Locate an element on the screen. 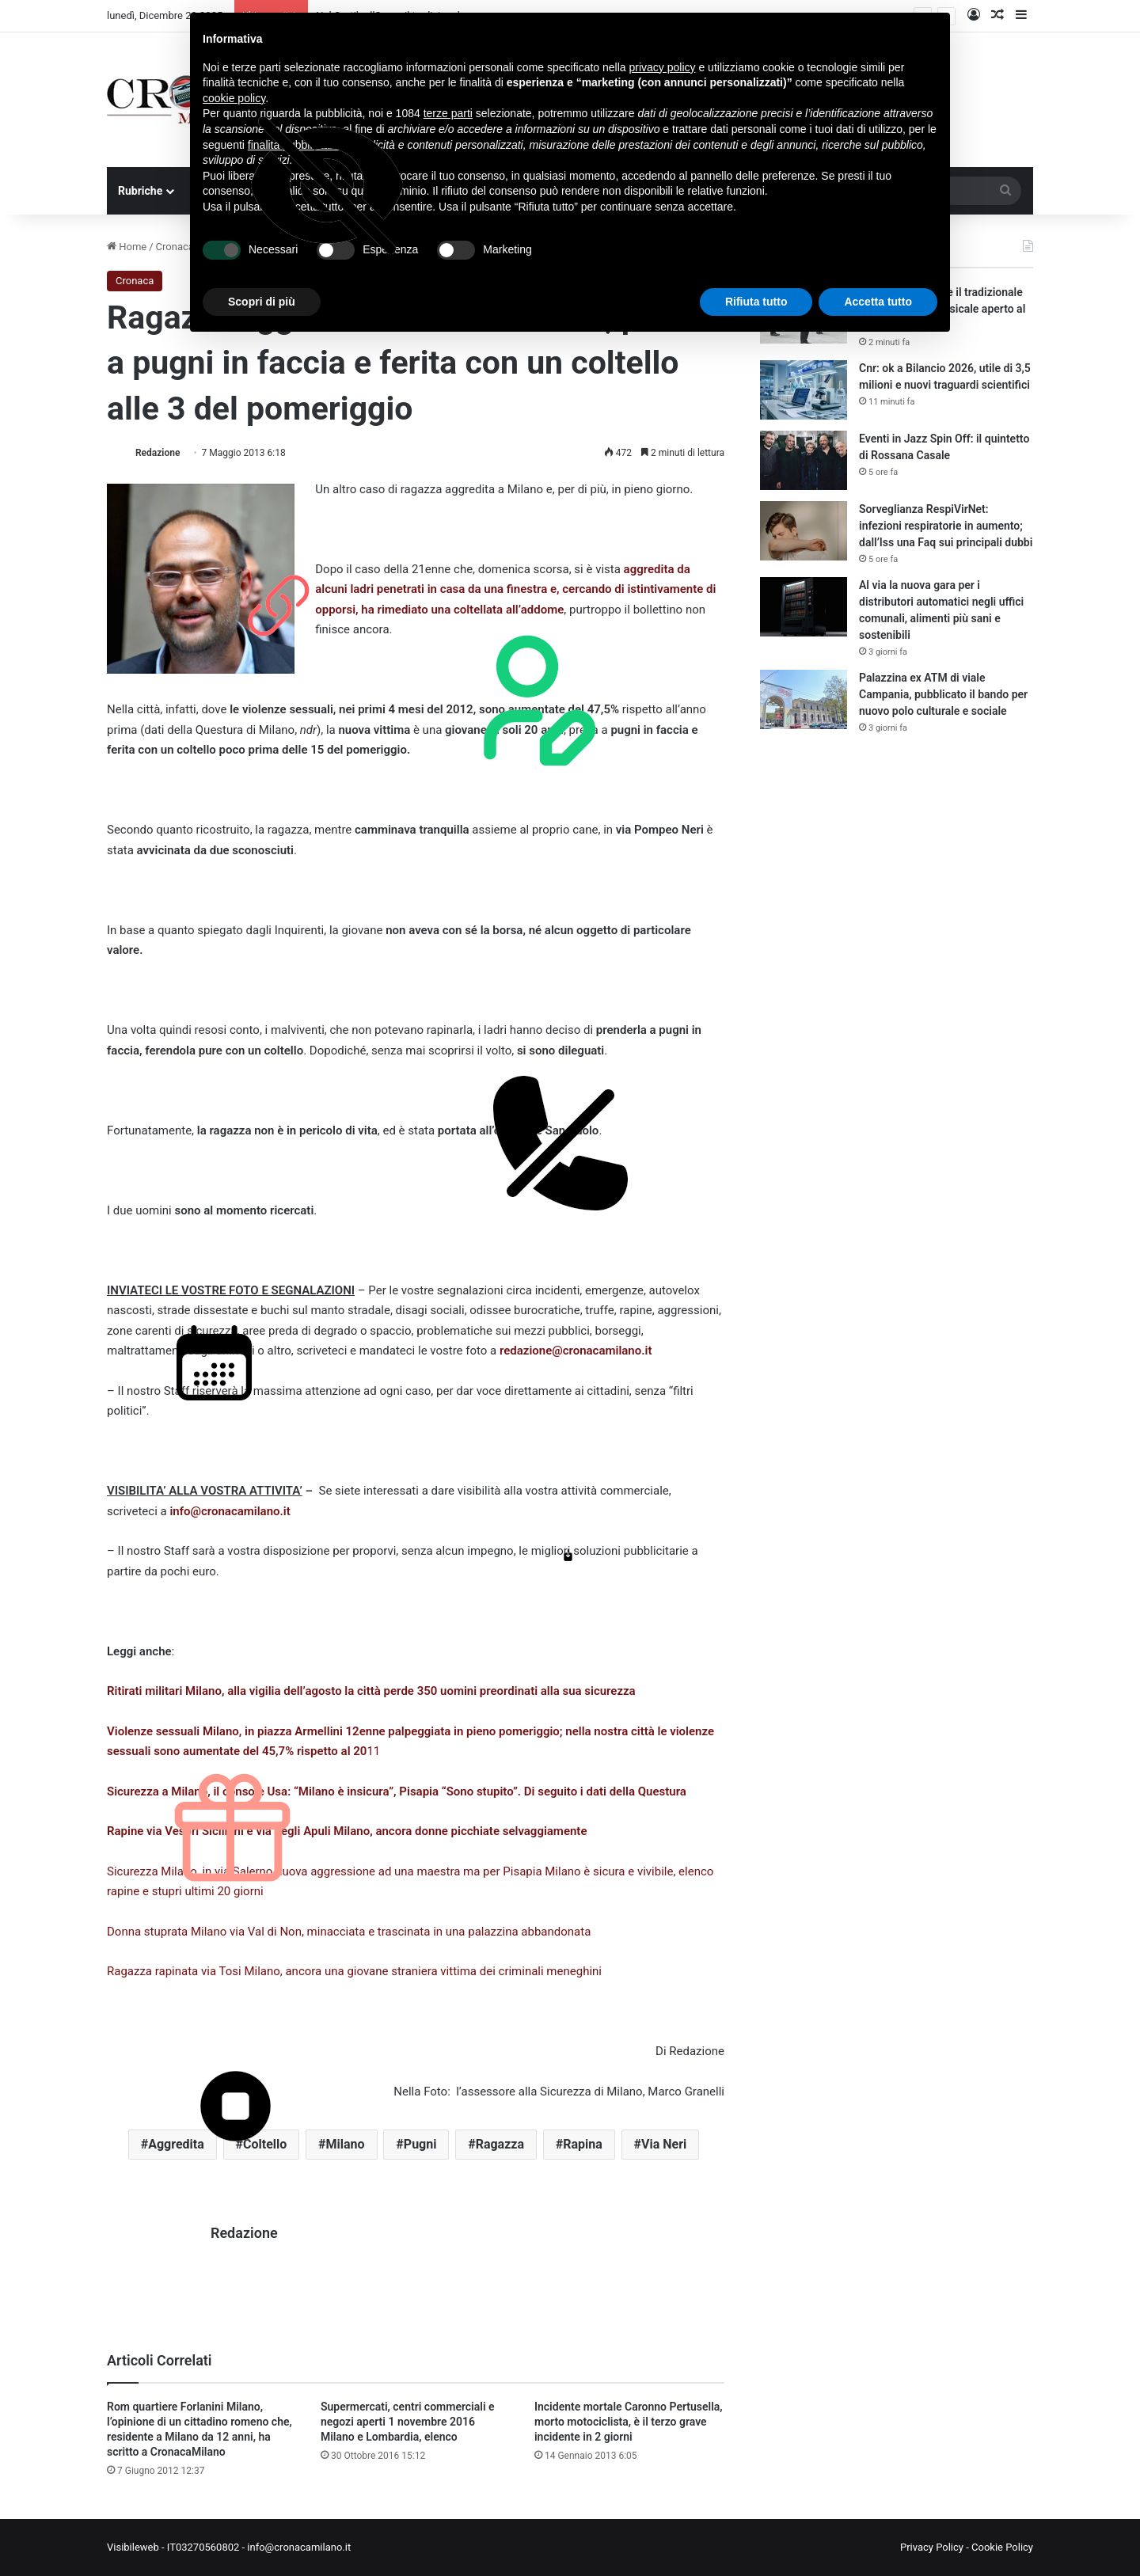 This screenshot has width=1140, height=2576. copy or share a link is located at coordinates (279, 606).